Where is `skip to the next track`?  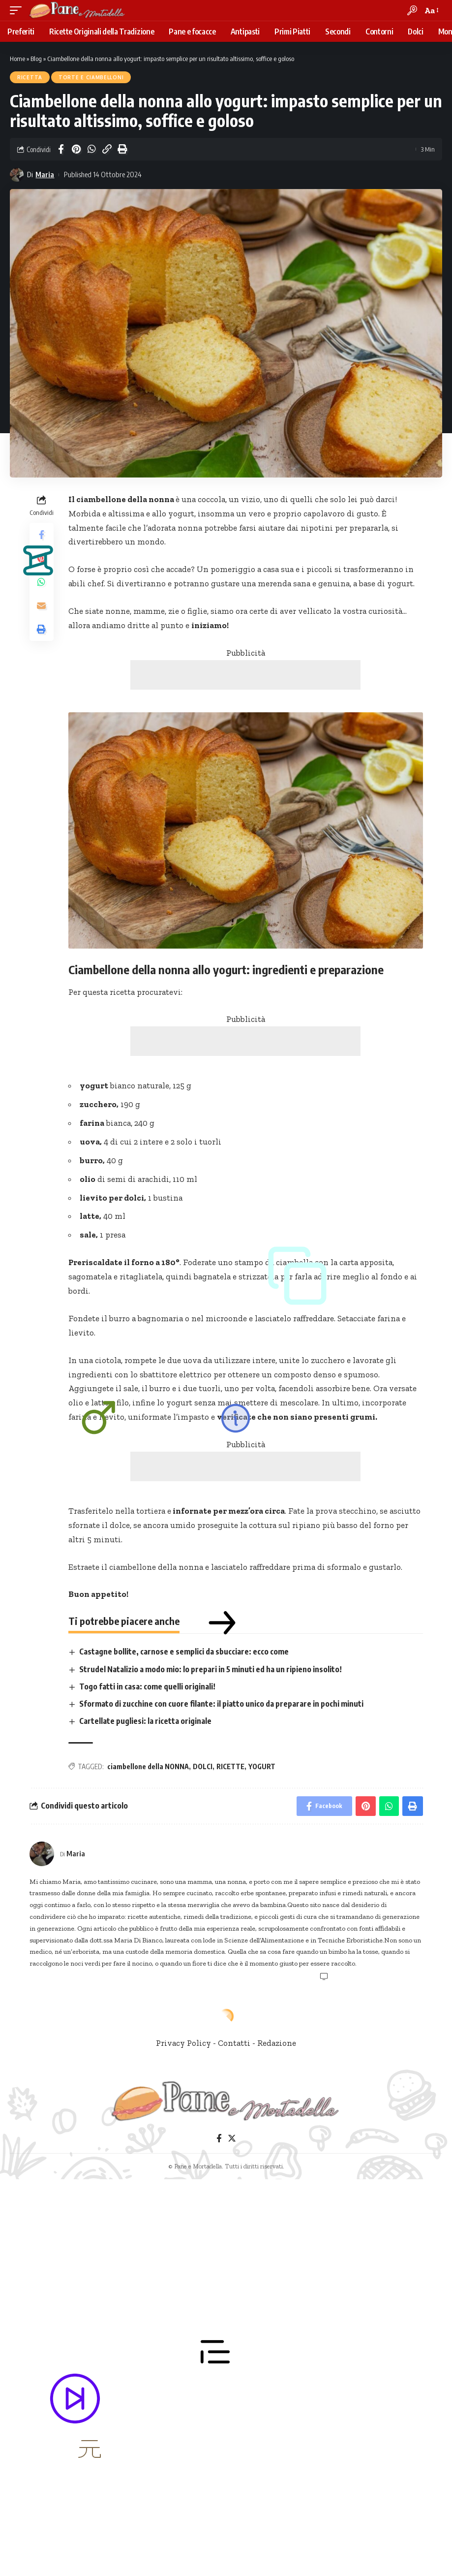 skip to the next track is located at coordinates (75, 2398).